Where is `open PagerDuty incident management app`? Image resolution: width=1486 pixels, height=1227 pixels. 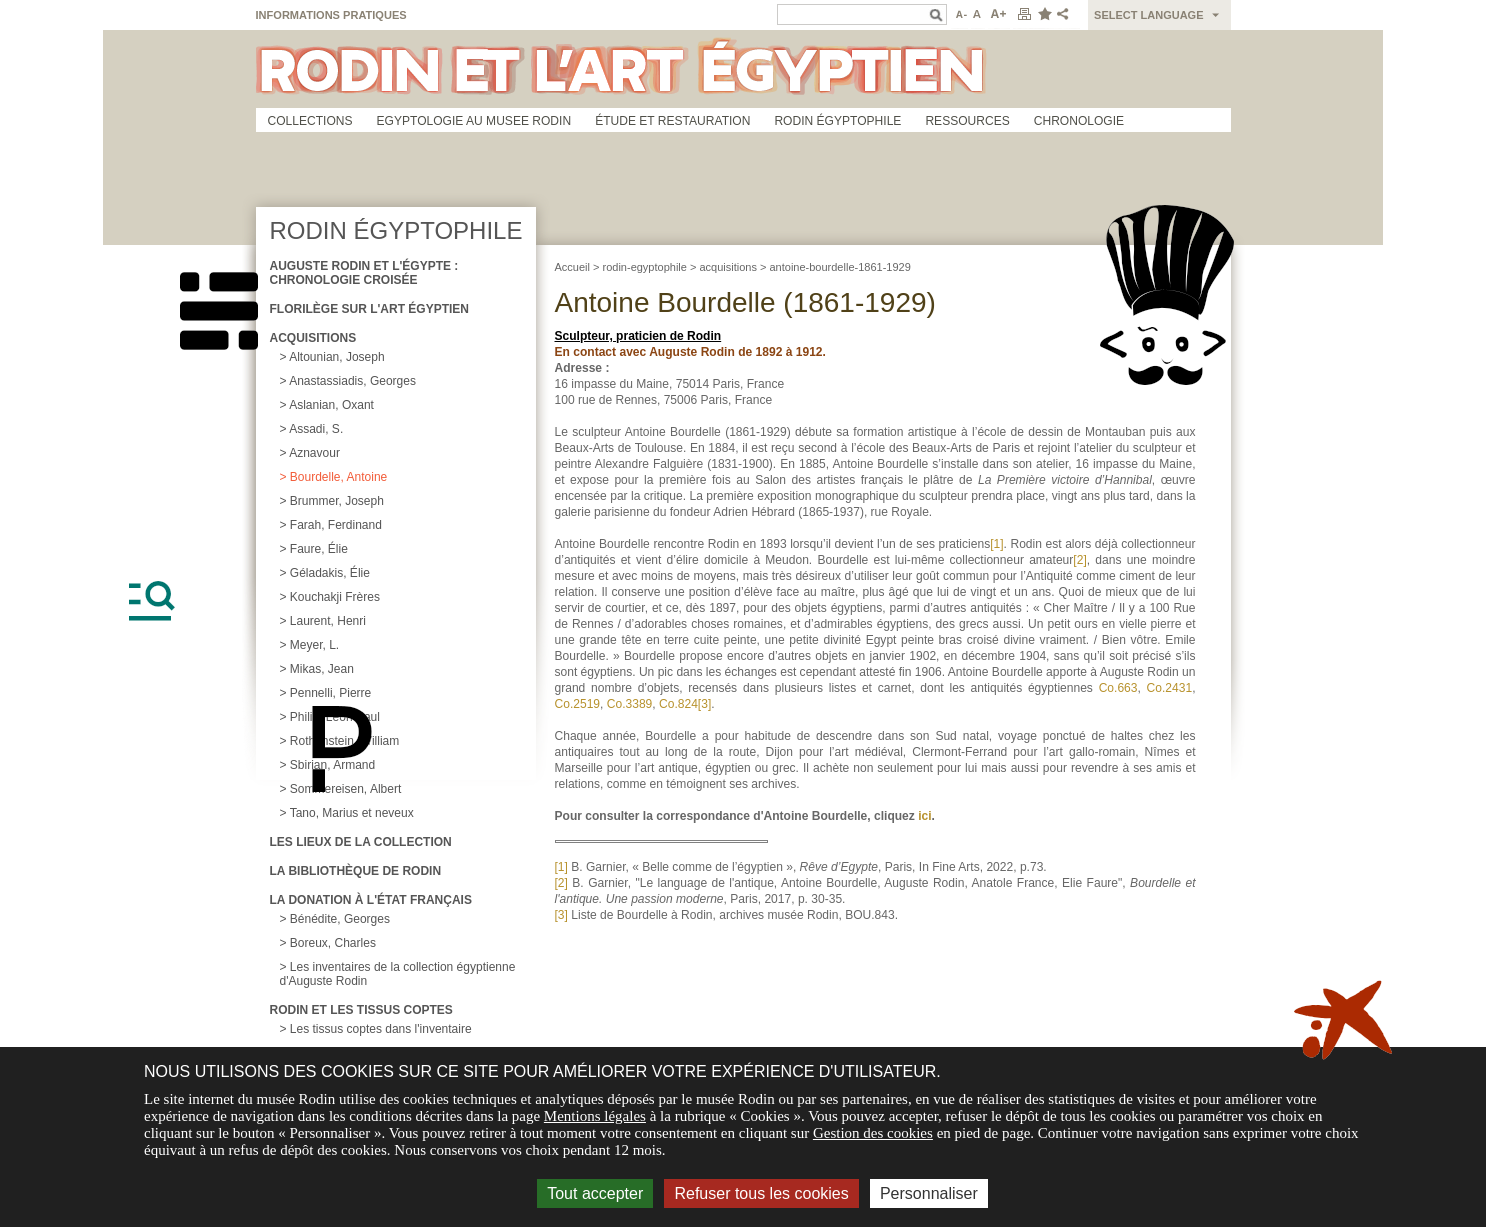 open PagerDuty incident management app is located at coordinates (342, 749).